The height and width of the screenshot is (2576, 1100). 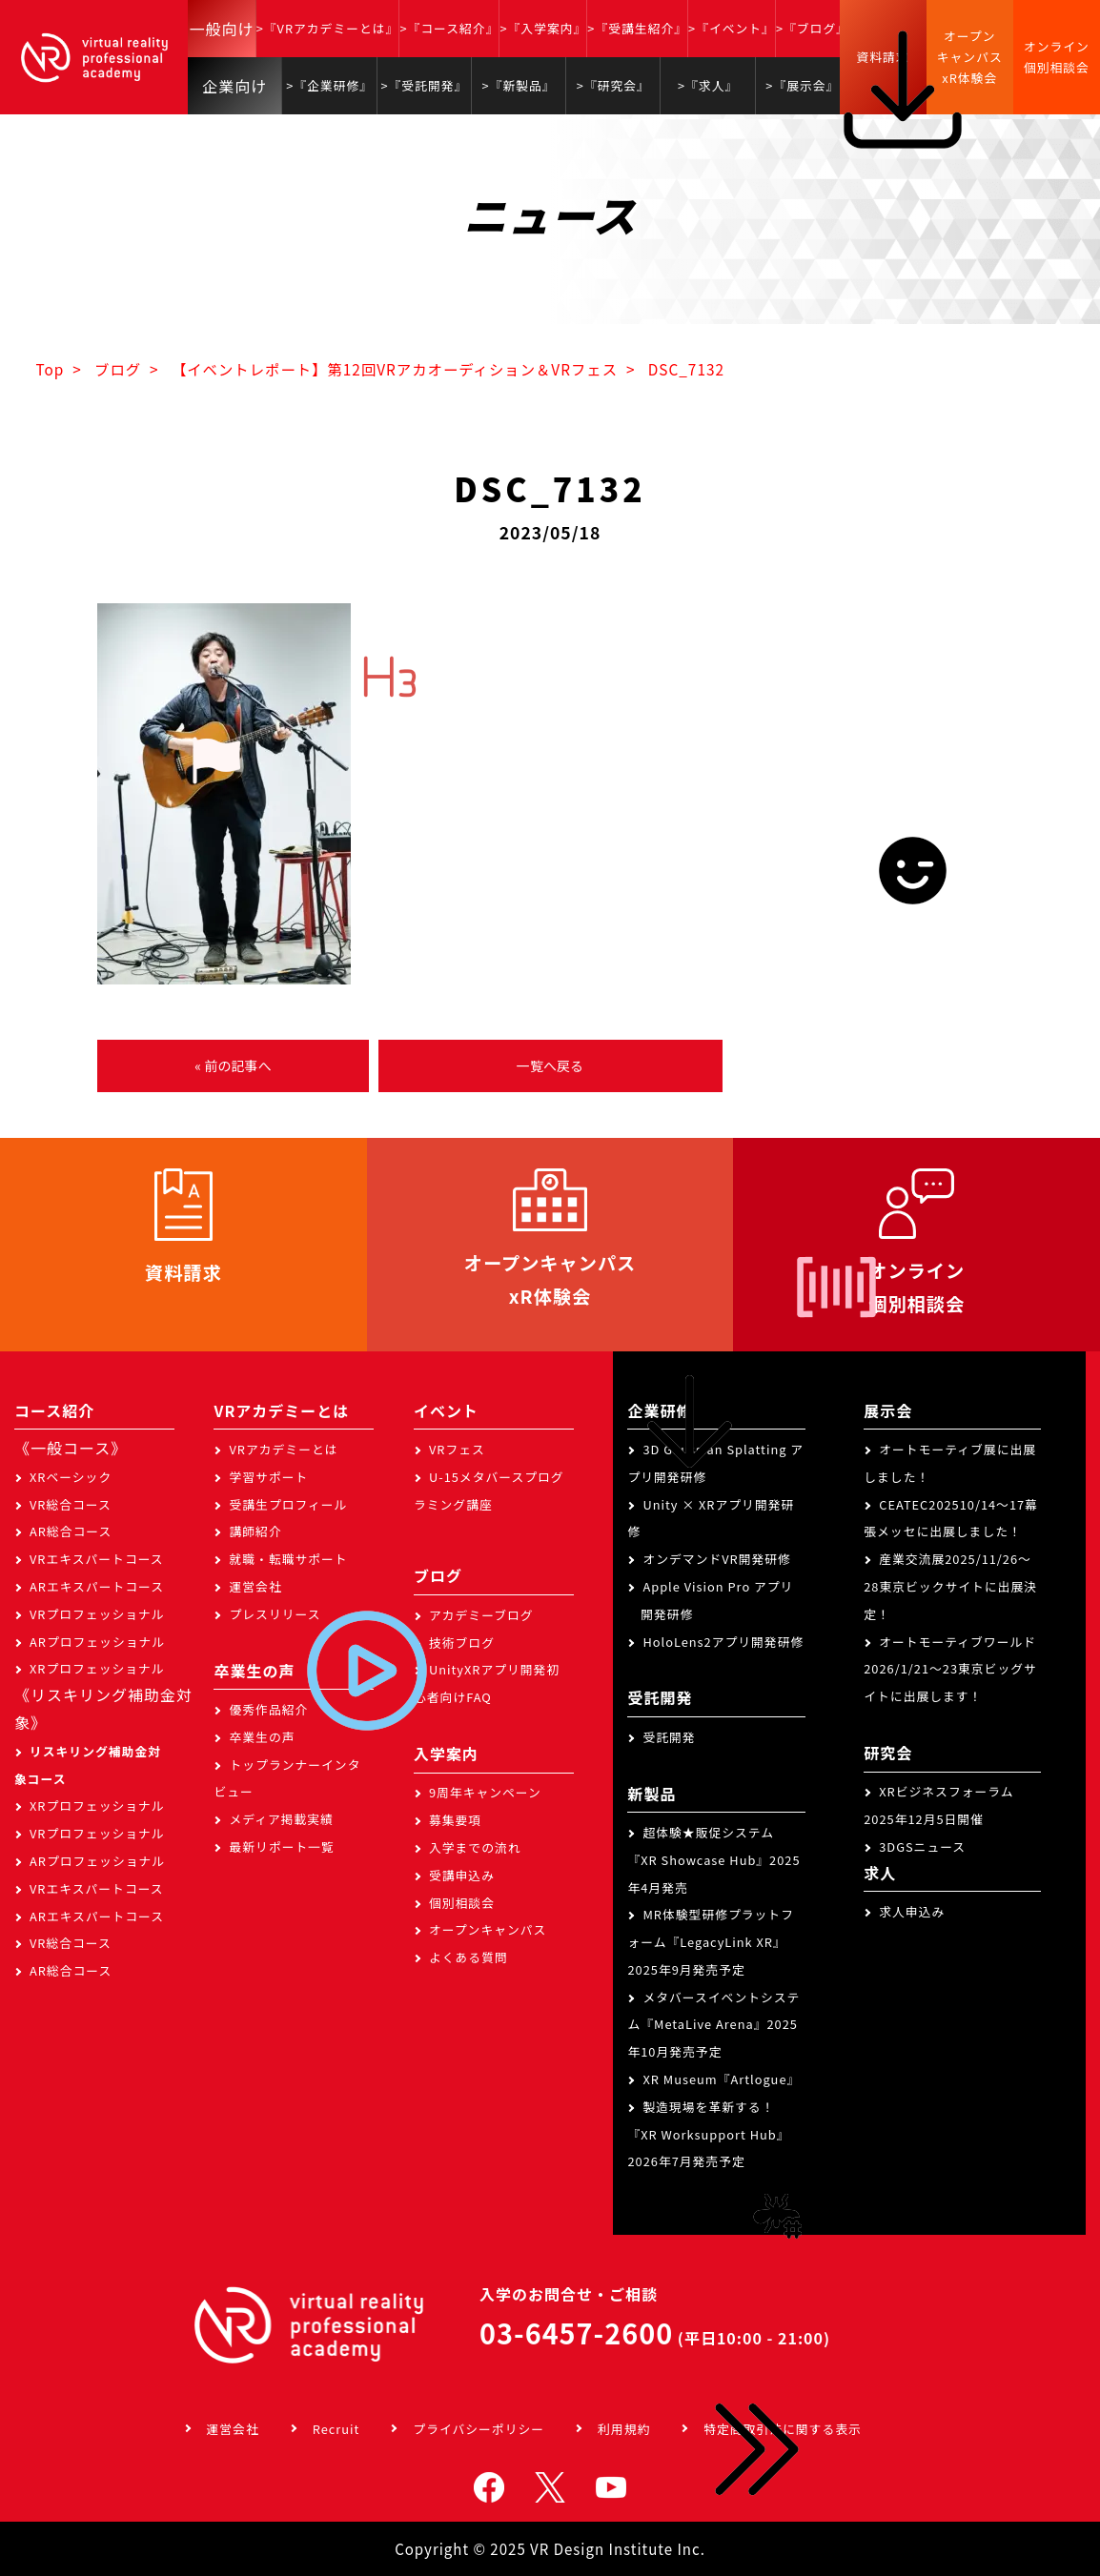 What do you see at coordinates (390, 677) in the screenshot?
I see `format text as heading level 3` at bounding box center [390, 677].